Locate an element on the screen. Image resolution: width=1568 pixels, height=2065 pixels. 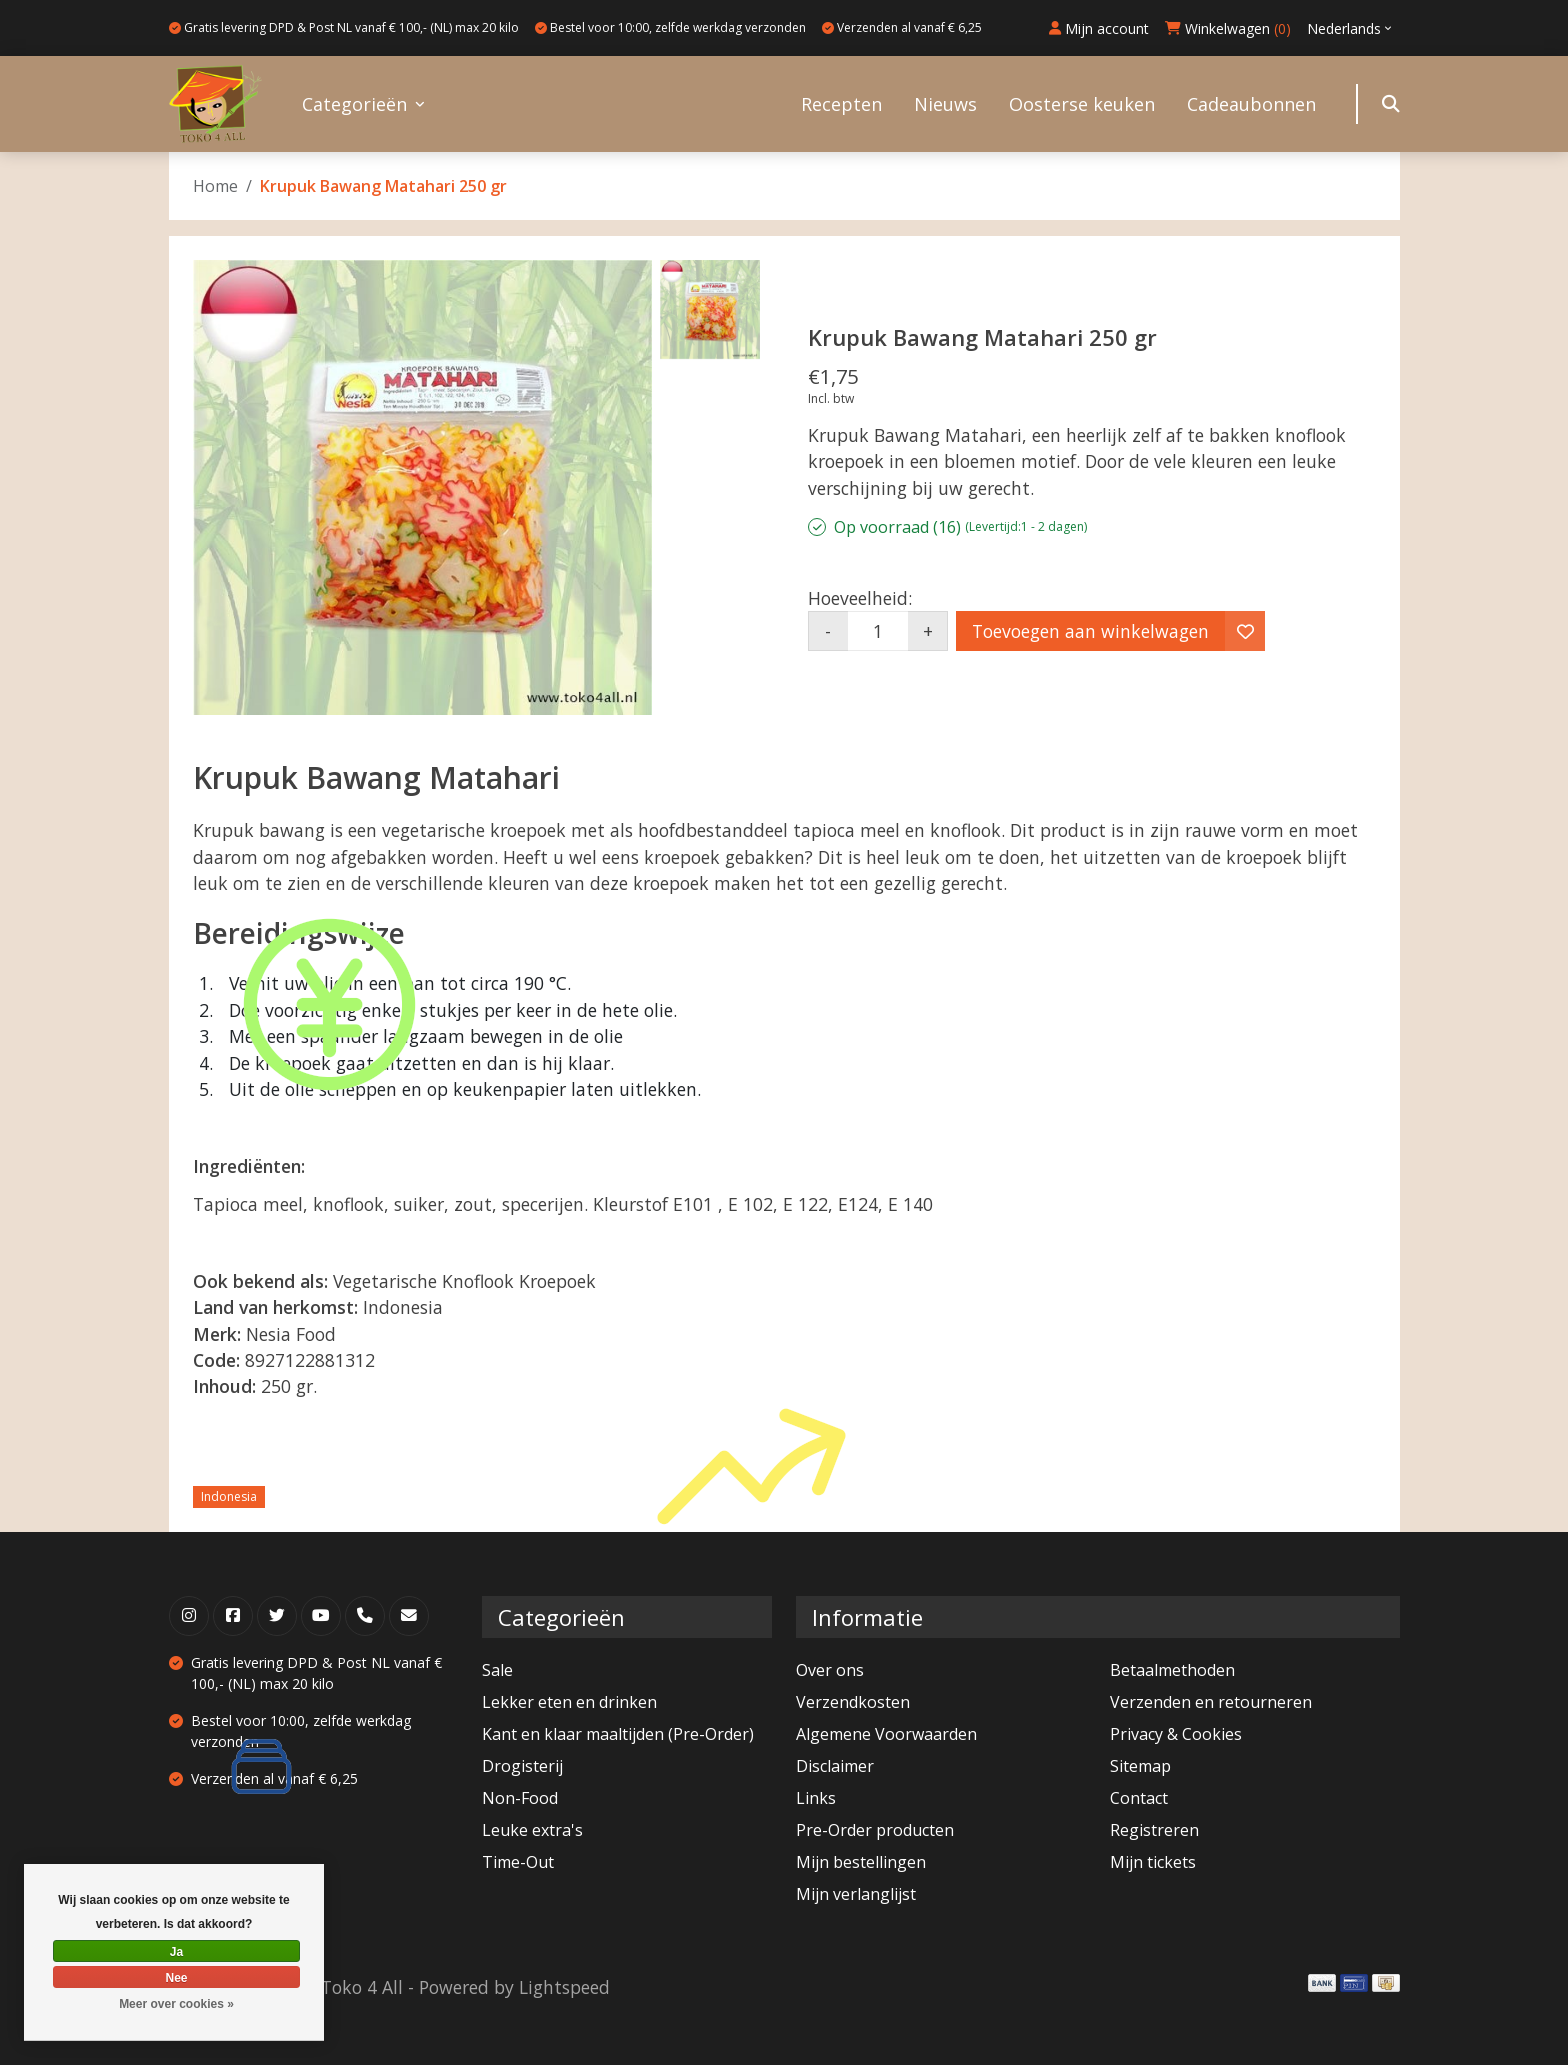
view stacked layers or cards is located at coordinates (261, 1766).